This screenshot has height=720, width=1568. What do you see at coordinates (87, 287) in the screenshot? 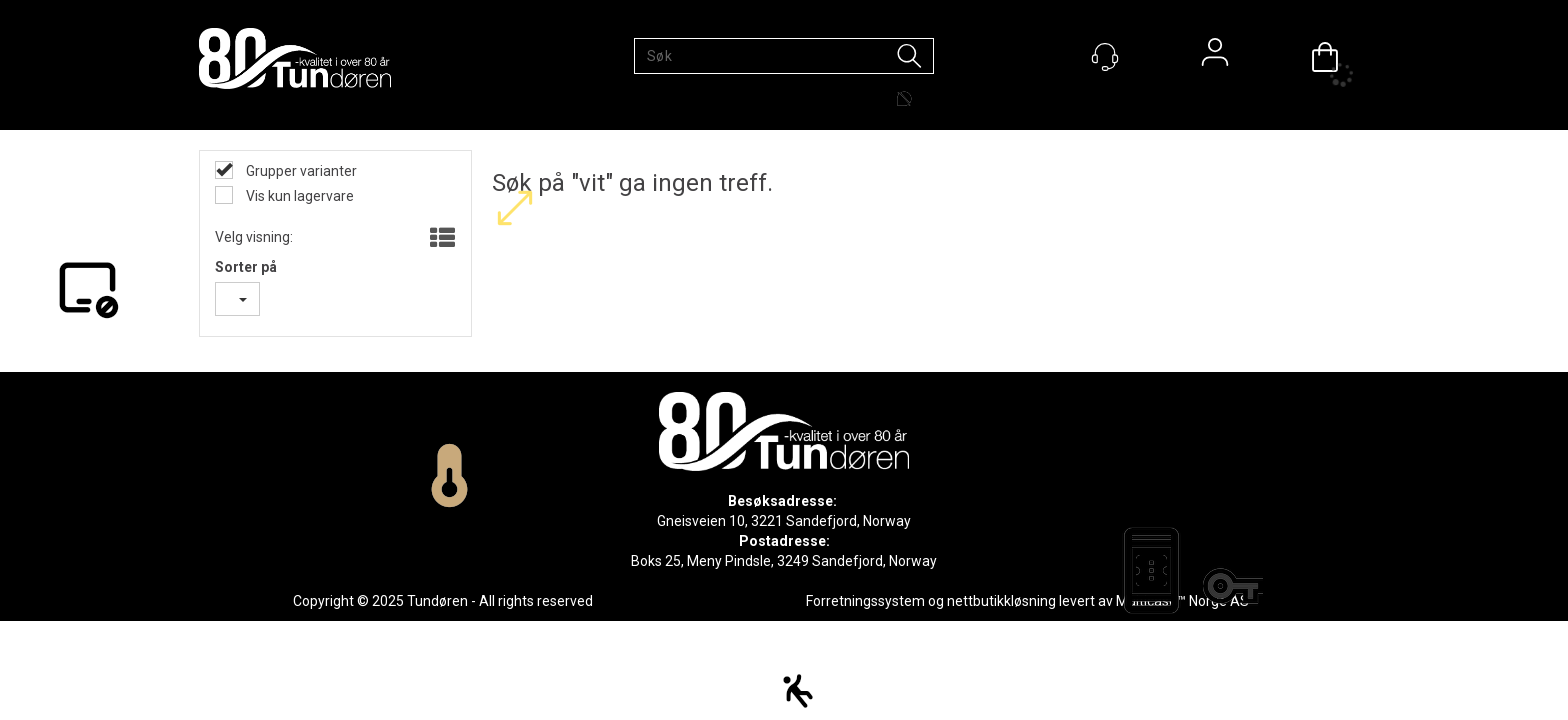
I see `disconnect or remove iPad from horizontal display` at bounding box center [87, 287].